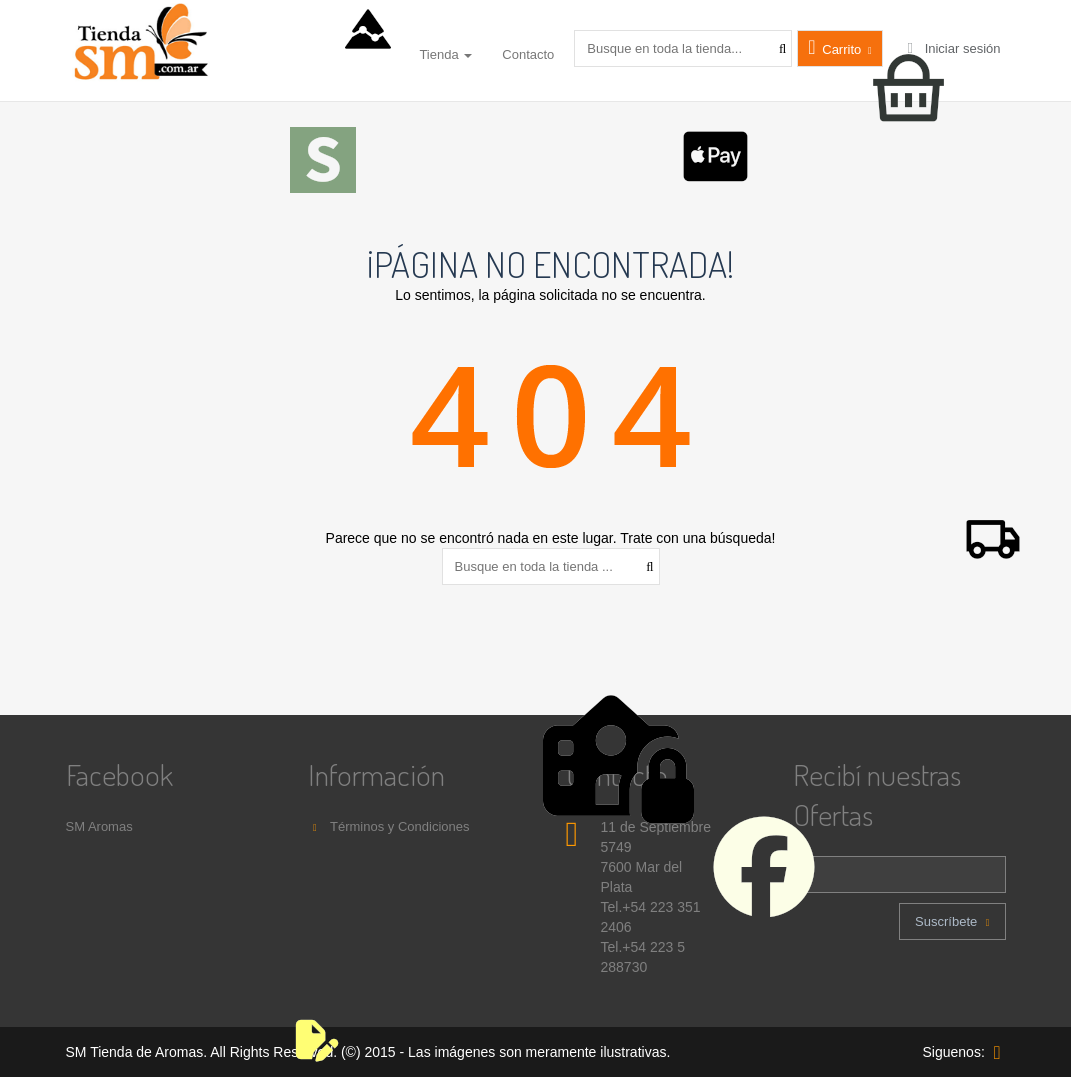 Image resolution: width=1071 pixels, height=1077 pixels. I want to click on track your delivery status, so click(993, 537).